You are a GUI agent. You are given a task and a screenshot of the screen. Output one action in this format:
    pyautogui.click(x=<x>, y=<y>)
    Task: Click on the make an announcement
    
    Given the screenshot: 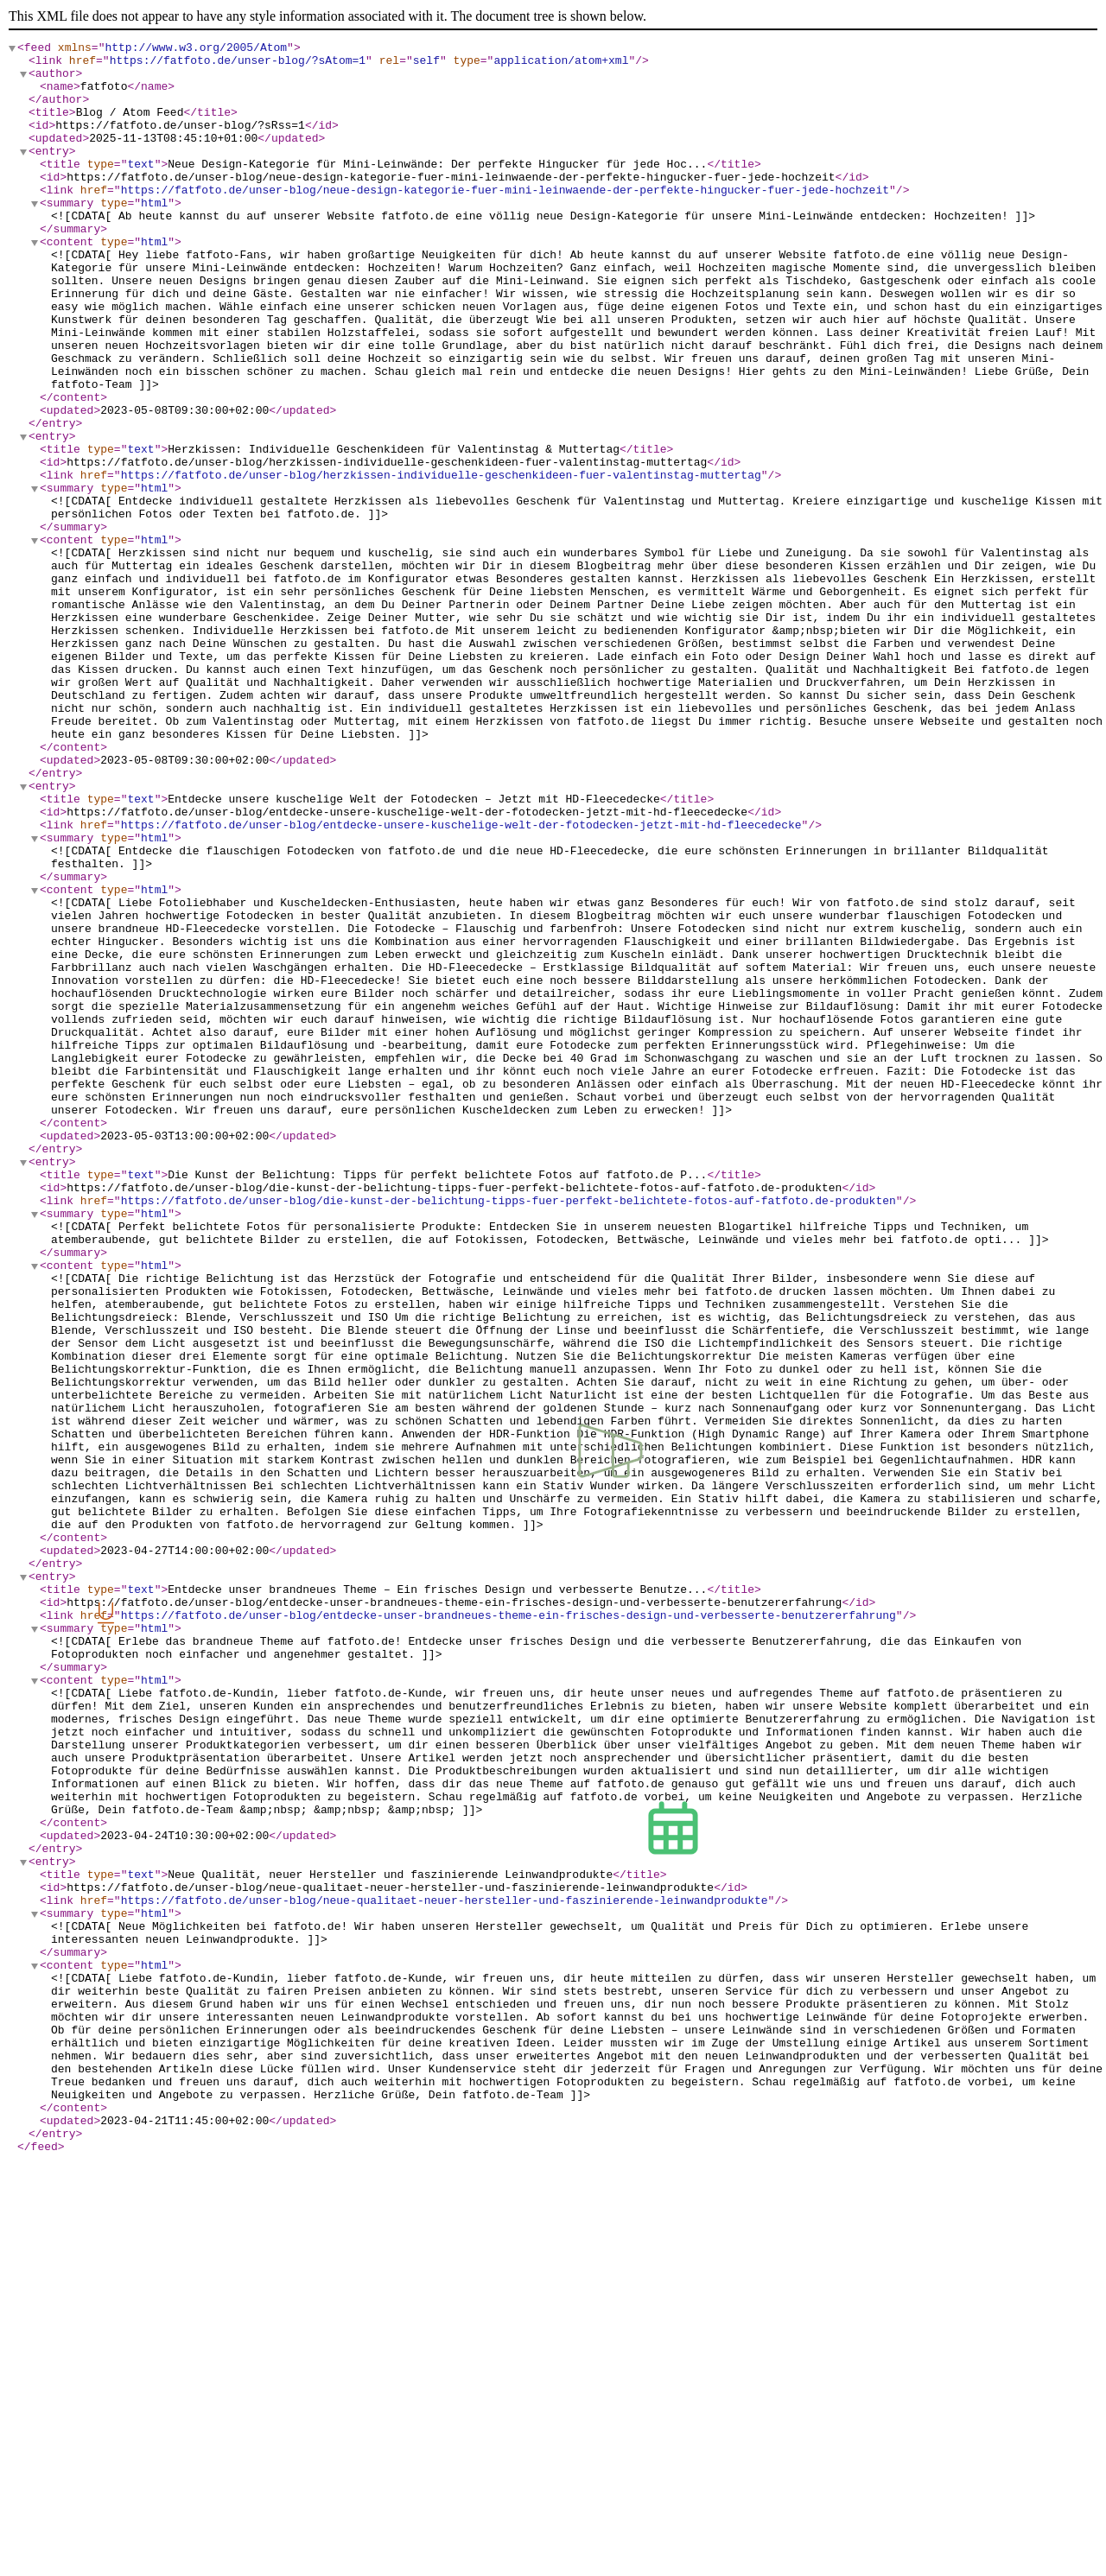 What is the action you would take?
    pyautogui.click(x=607, y=1453)
    